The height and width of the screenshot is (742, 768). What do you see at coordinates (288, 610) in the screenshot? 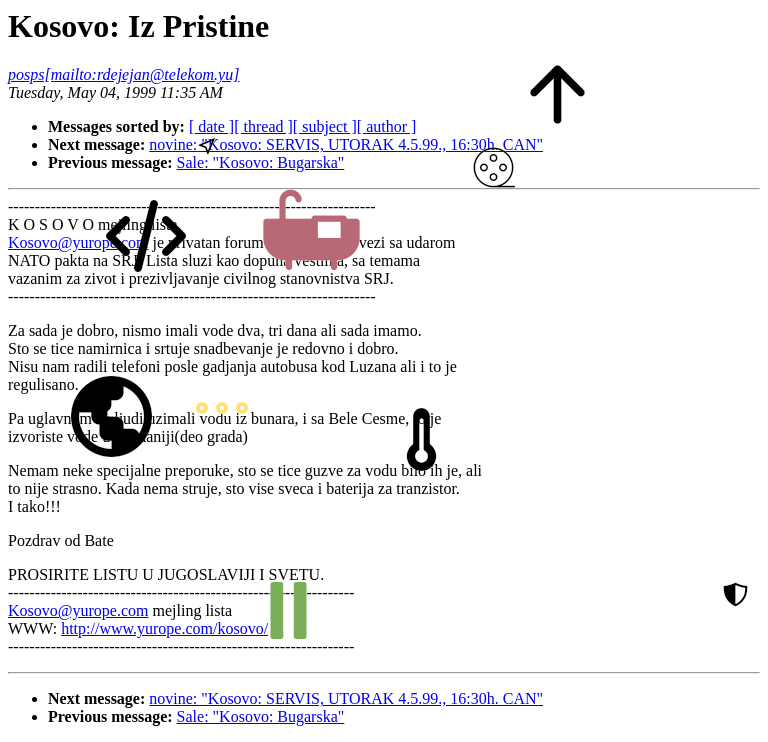
I see `pause media playback` at bounding box center [288, 610].